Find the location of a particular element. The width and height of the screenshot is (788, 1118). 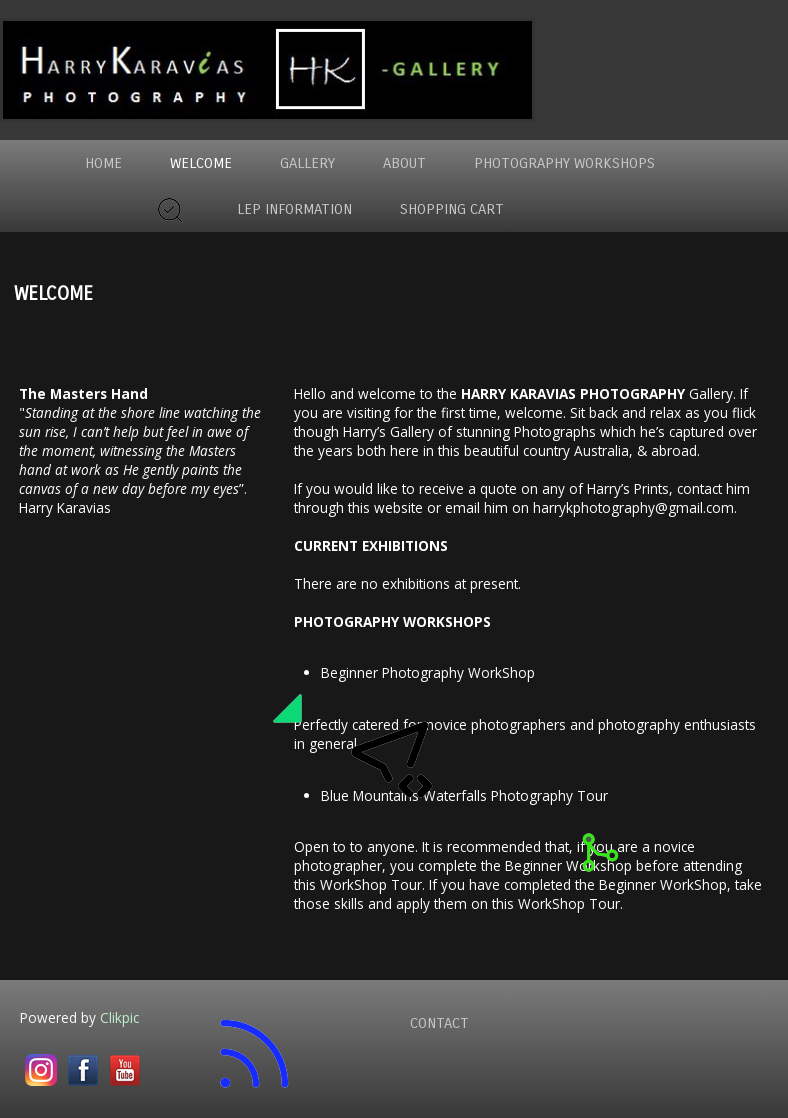

subscribe to RSS feed is located at coordinates (249, 1058).